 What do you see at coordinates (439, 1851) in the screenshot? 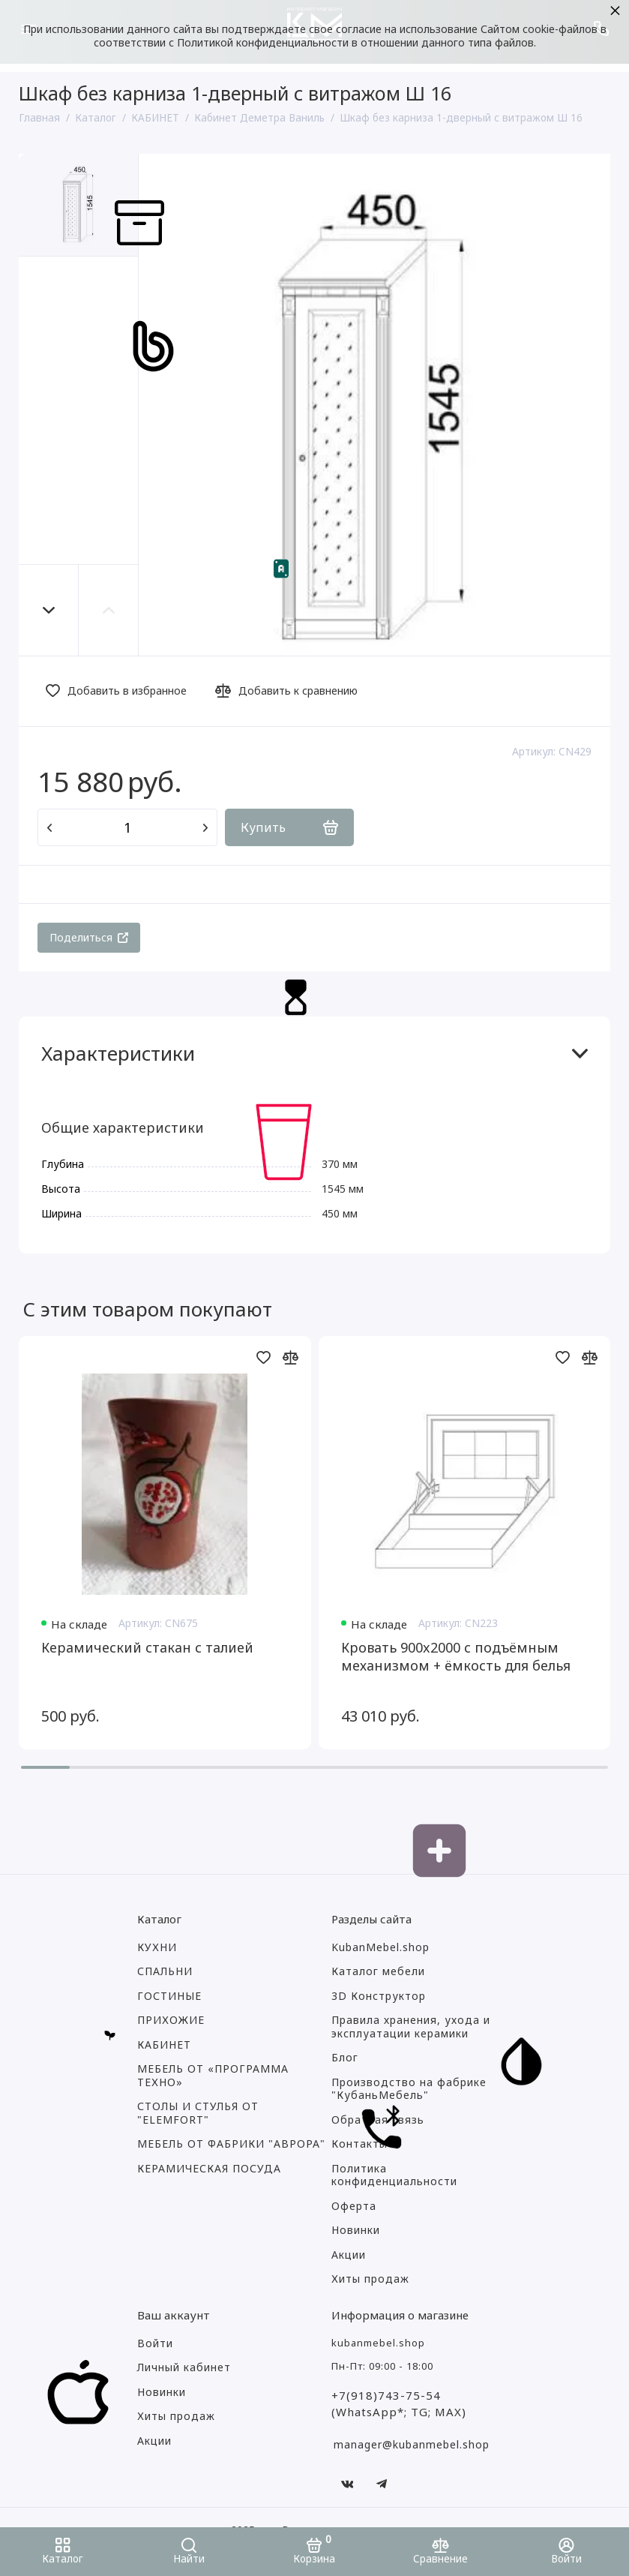
I see `add a new item` at bounding box center [439, 1851].